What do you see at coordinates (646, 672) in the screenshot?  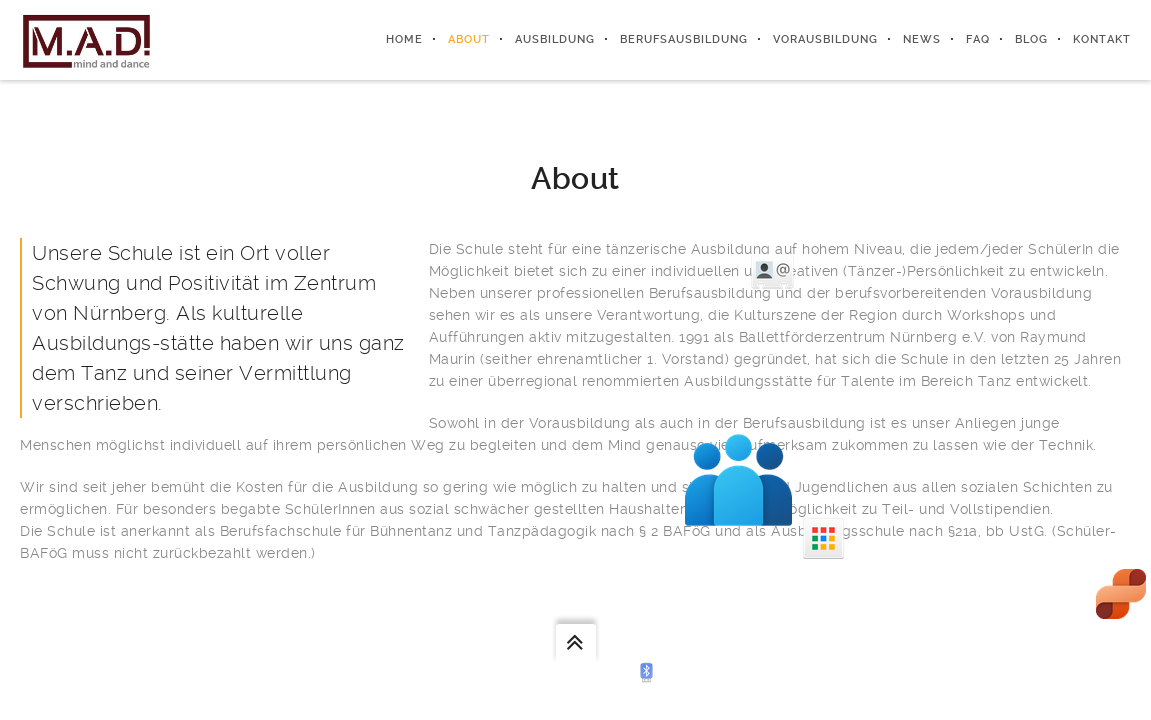 I see `a connected bluetooth device` at bounding box center [646, 672].